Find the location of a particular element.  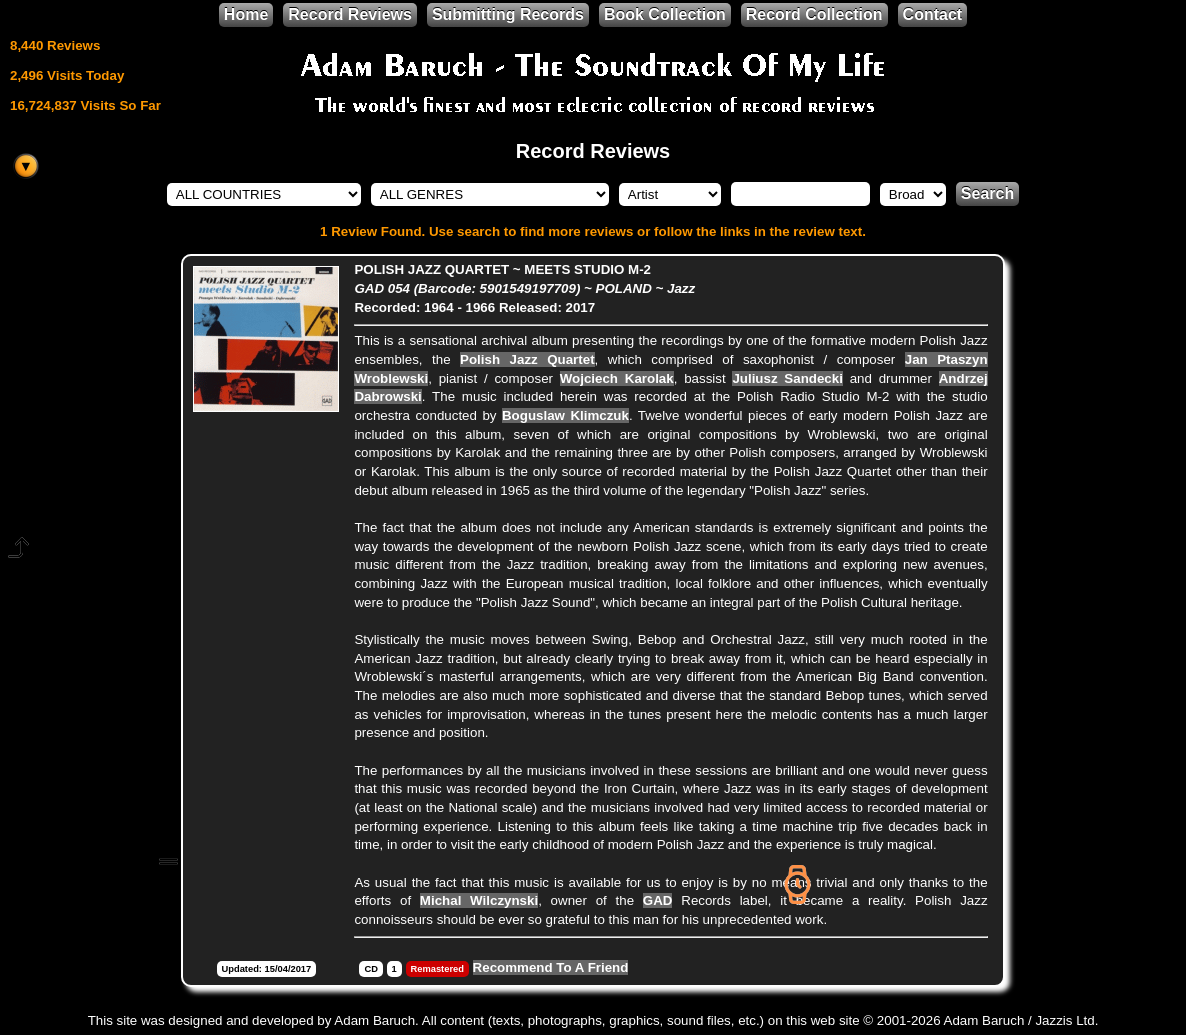

navigate forward and up in a hierarchy is located at coordinates (18, 547).